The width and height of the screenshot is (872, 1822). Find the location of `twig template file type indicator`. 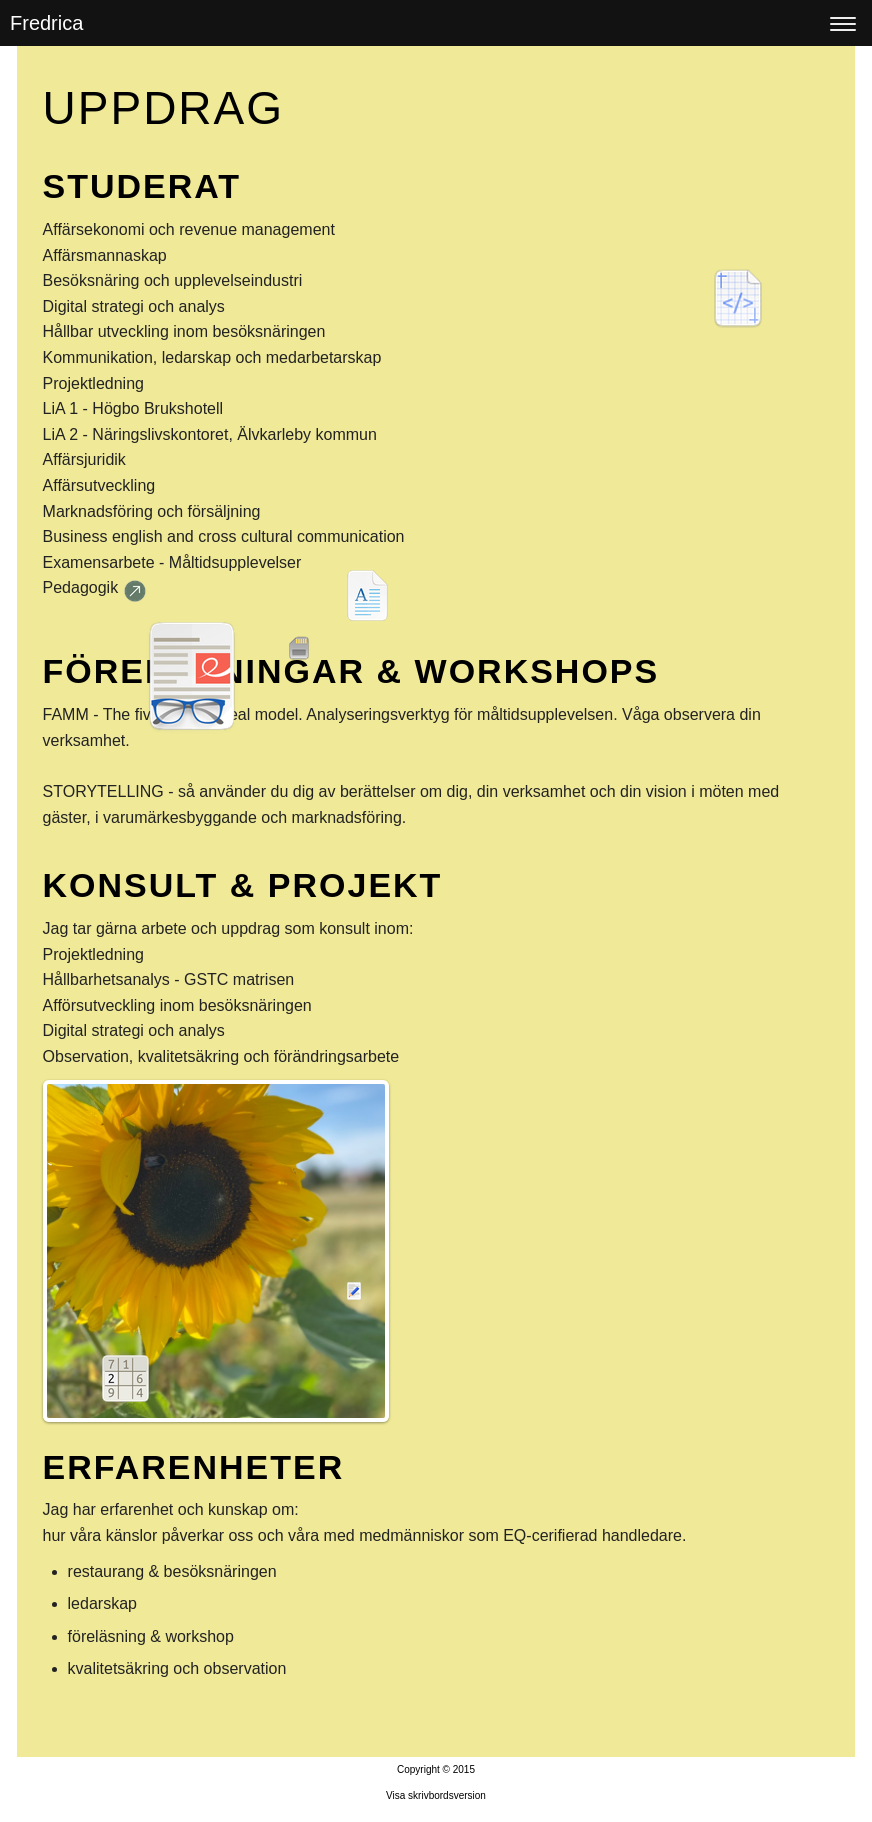

twig template file type indicator is located at coordinates (738, 298).